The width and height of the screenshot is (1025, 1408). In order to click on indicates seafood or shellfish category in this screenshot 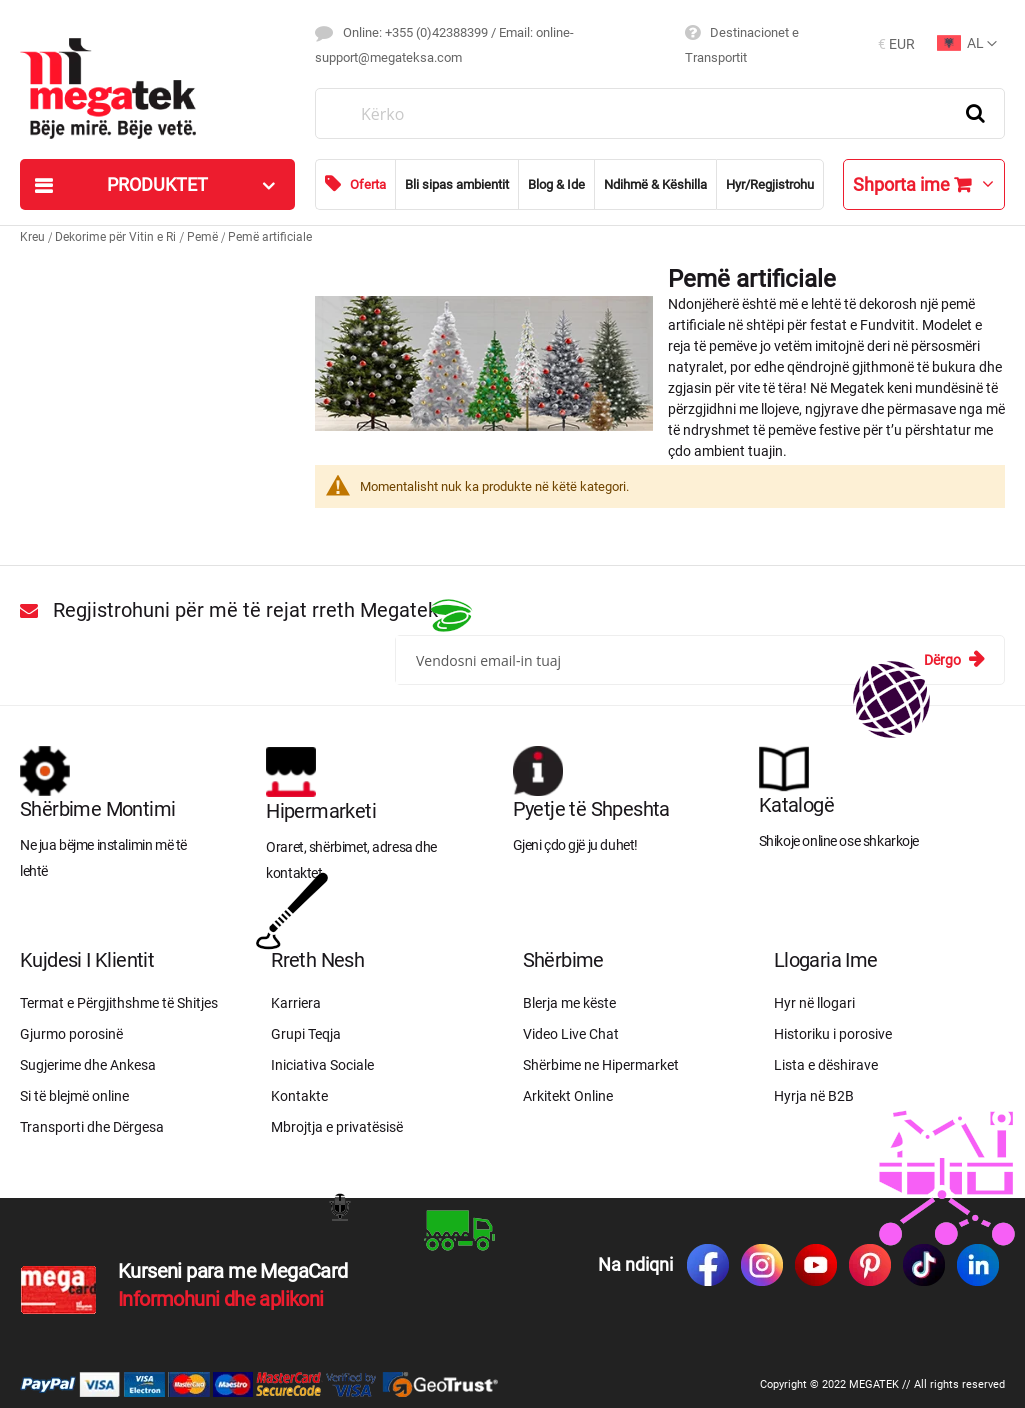, I will do `click(451, 615)`.